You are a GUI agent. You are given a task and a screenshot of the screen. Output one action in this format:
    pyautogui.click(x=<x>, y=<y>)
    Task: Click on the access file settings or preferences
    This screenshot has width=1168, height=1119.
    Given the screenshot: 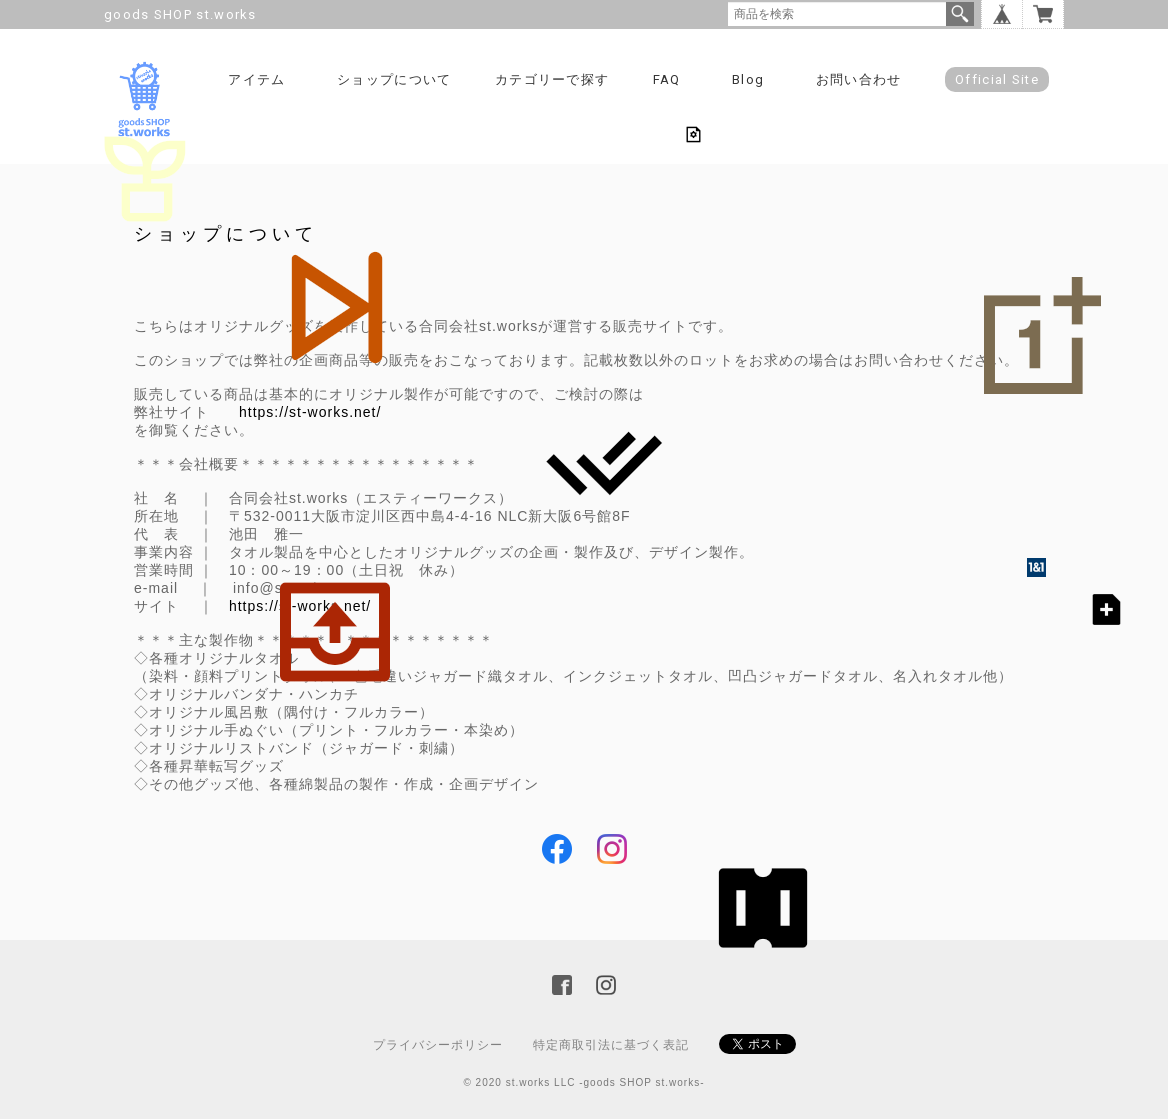 What is the action you would take?
    pyautogui.click(x=693, y=134)
    